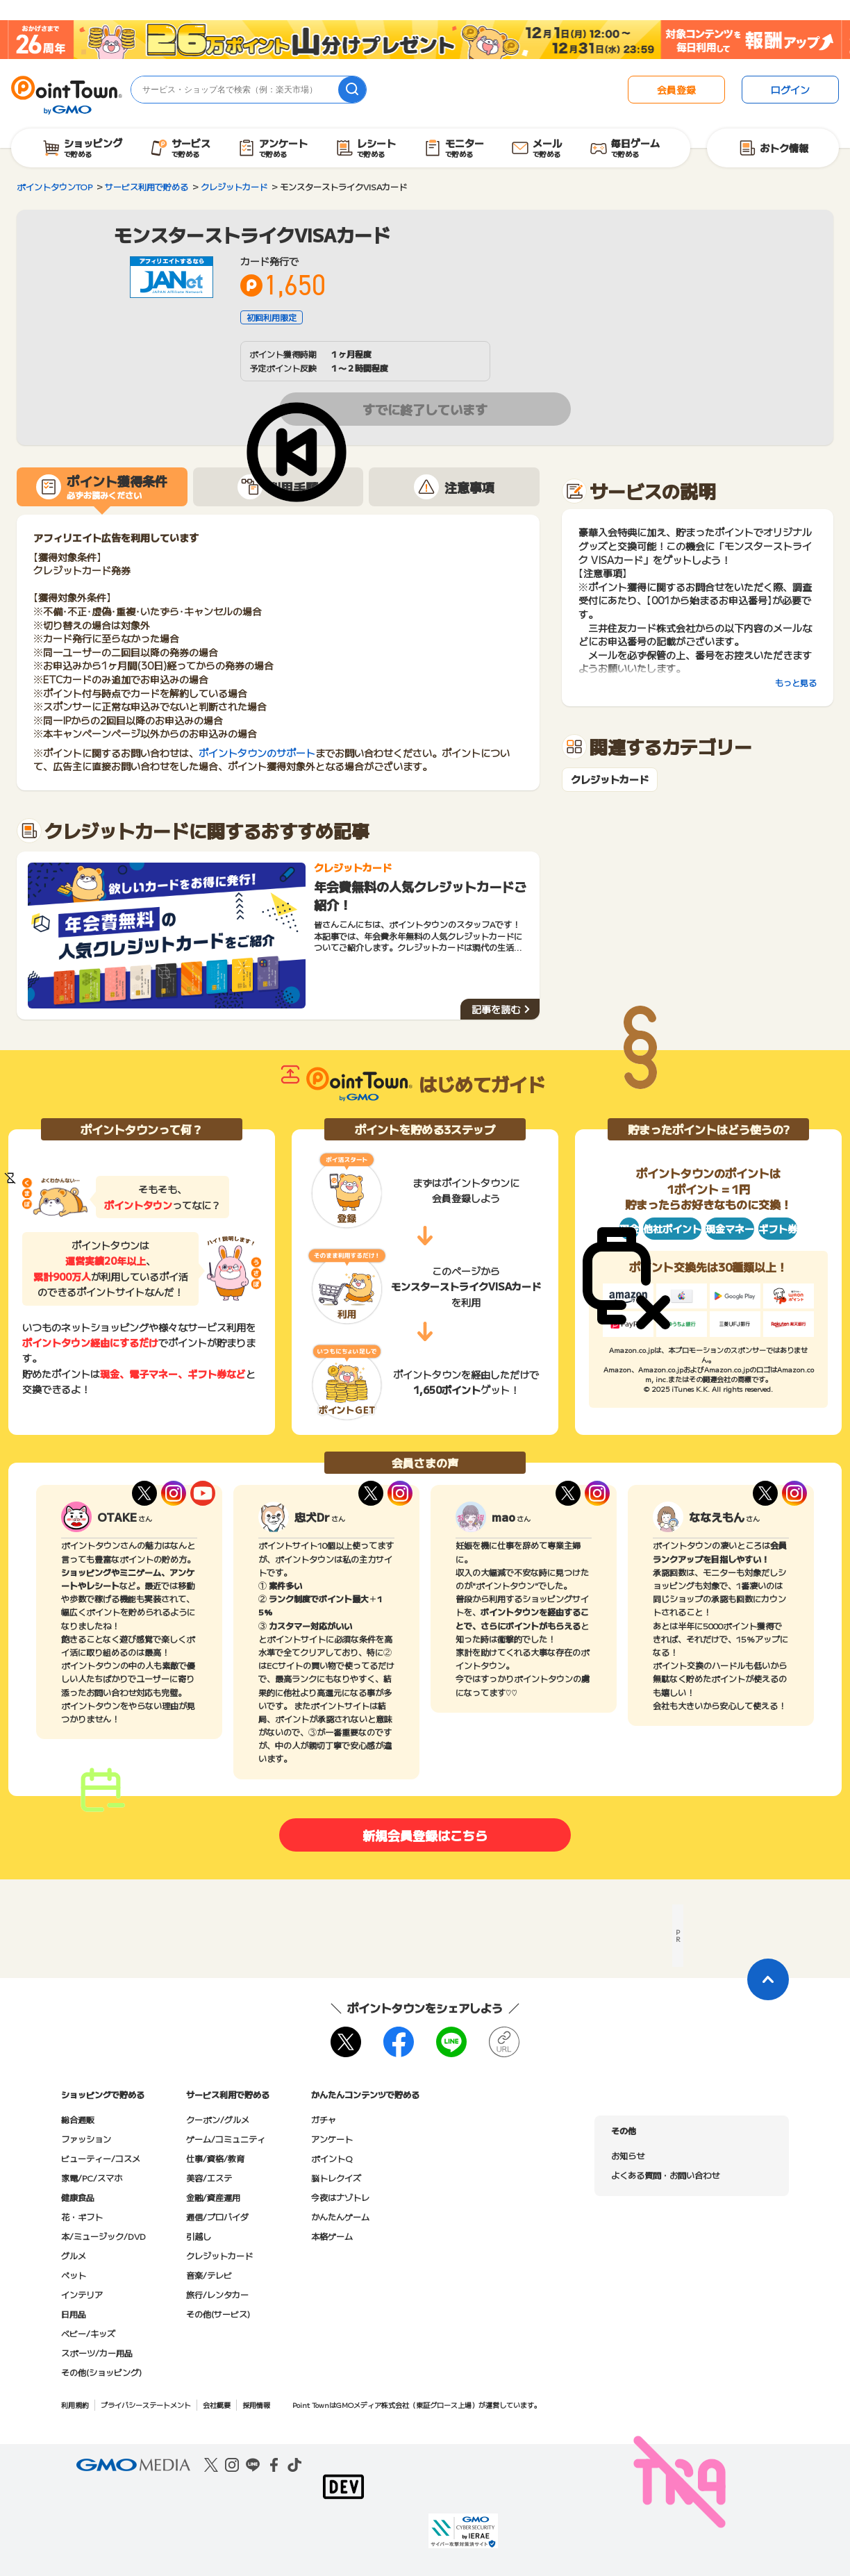 Image resolution: width=850 pixels, height=2576 pixels. I want to click on skip to previous track, so click(297, 452).